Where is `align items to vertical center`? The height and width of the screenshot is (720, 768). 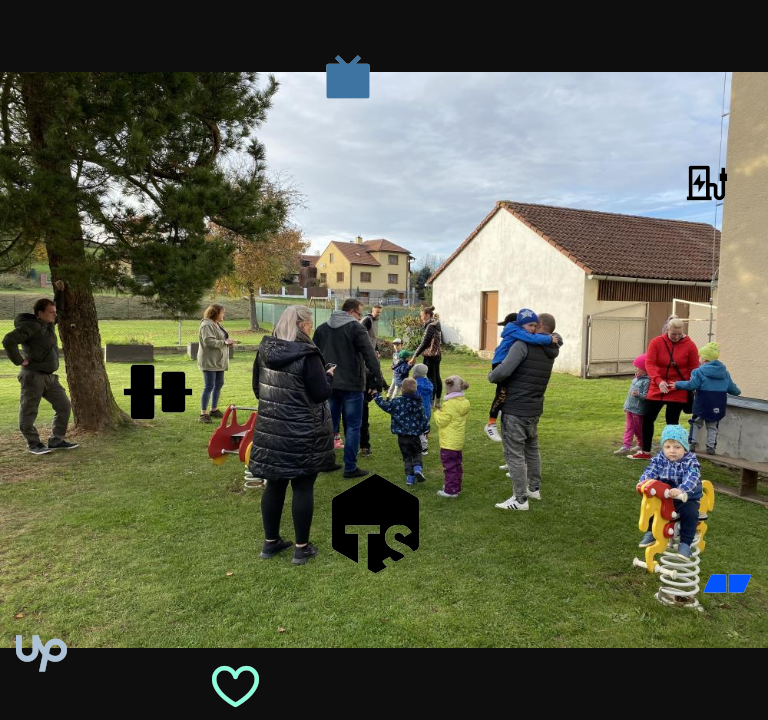 align items to vertical center is located at coordinates (158, 392).